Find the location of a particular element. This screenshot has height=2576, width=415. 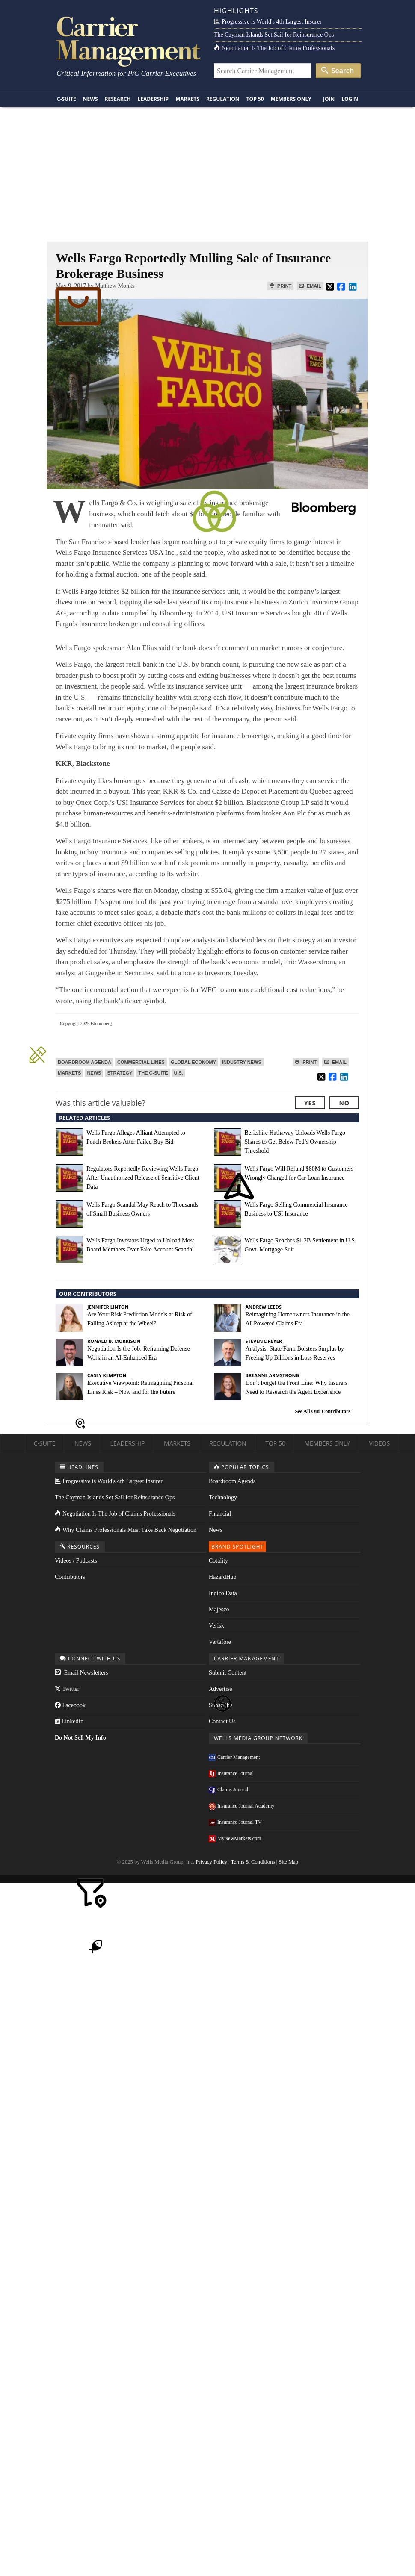

editing is disabled or unavailable is located at coordinates (37, 1055).